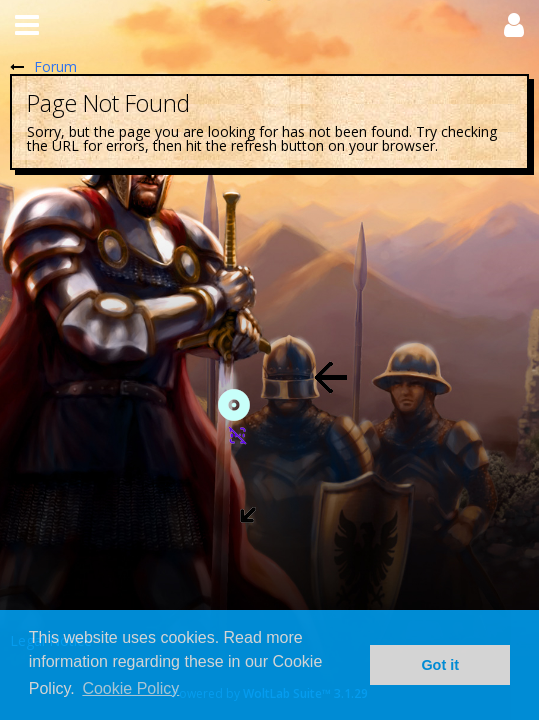  Describe the element at coordinates (234, 405) in the screenshot. I see `play or access music library` at that location.